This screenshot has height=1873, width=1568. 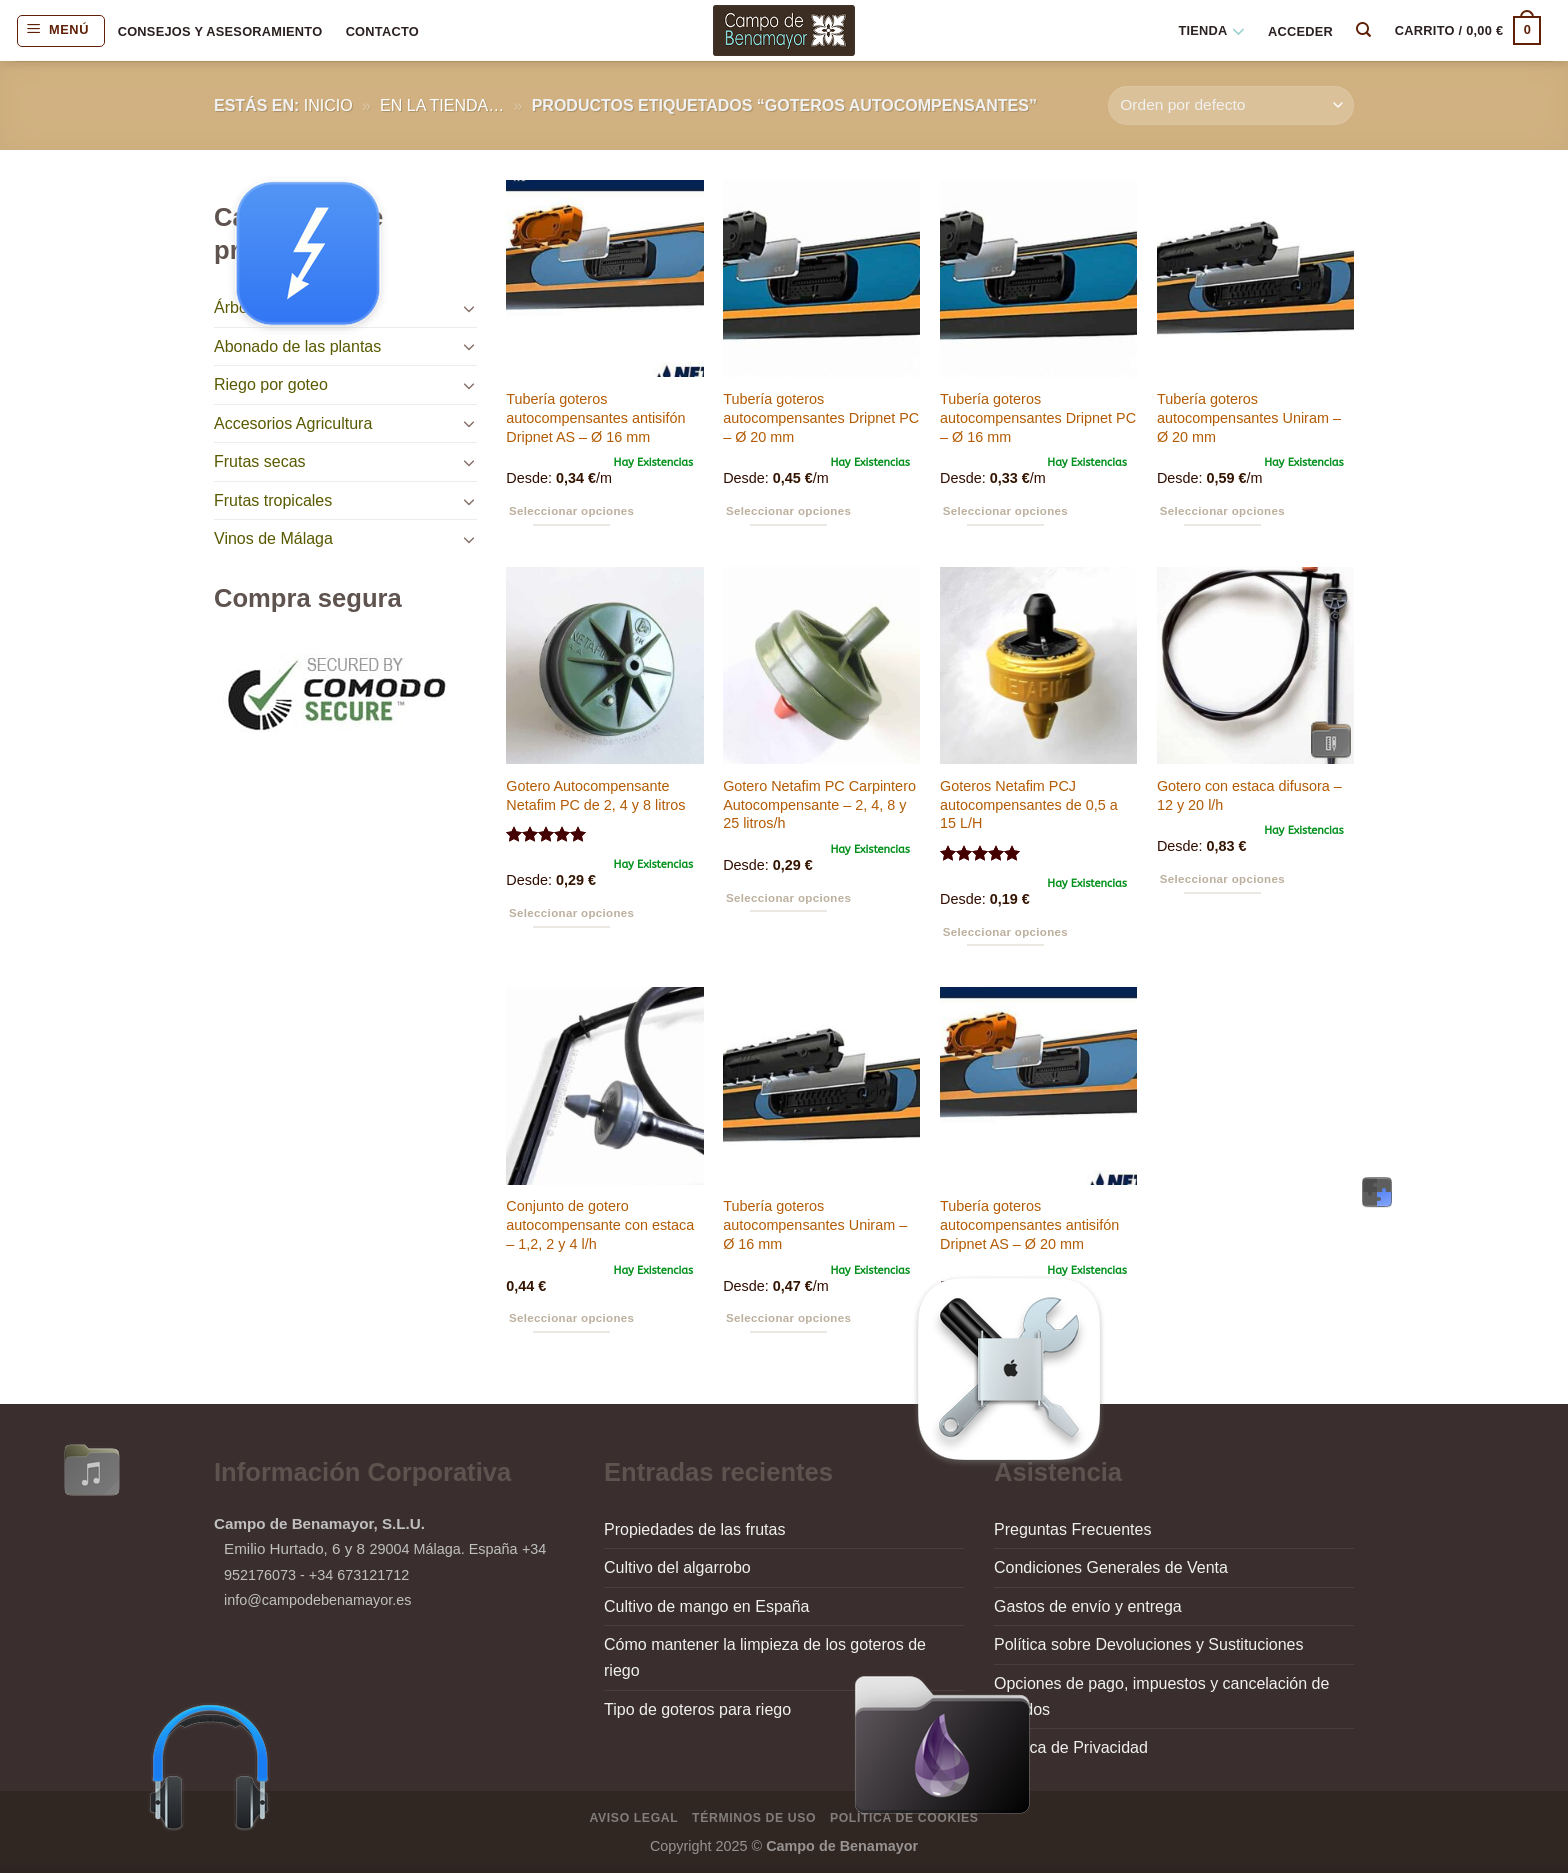 I want to click on access thunderbolt port settings, so click(x=308, y=256).